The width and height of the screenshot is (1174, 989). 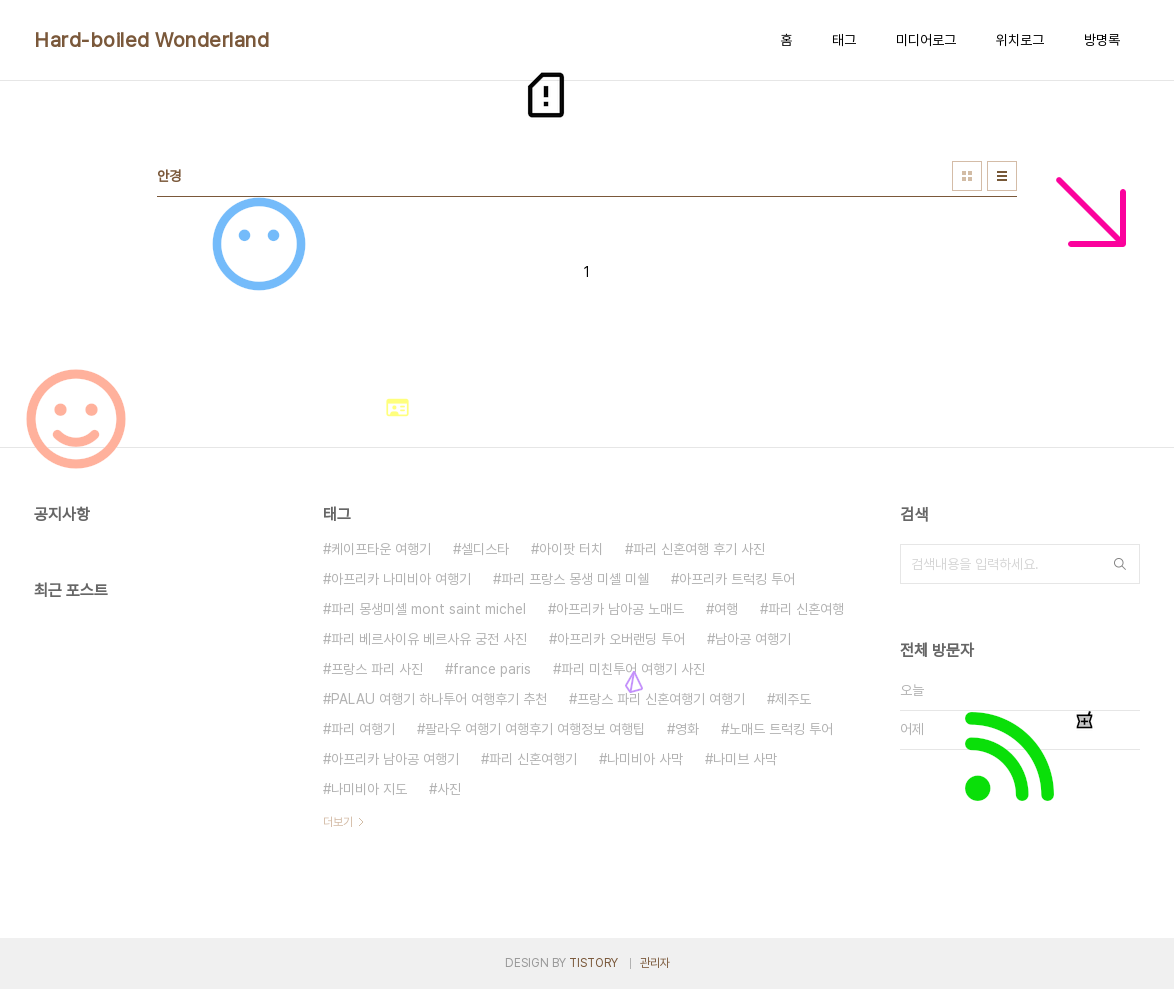 I want to click on indicates a neutral or indifferent reaction, so click(x=259, y=244).